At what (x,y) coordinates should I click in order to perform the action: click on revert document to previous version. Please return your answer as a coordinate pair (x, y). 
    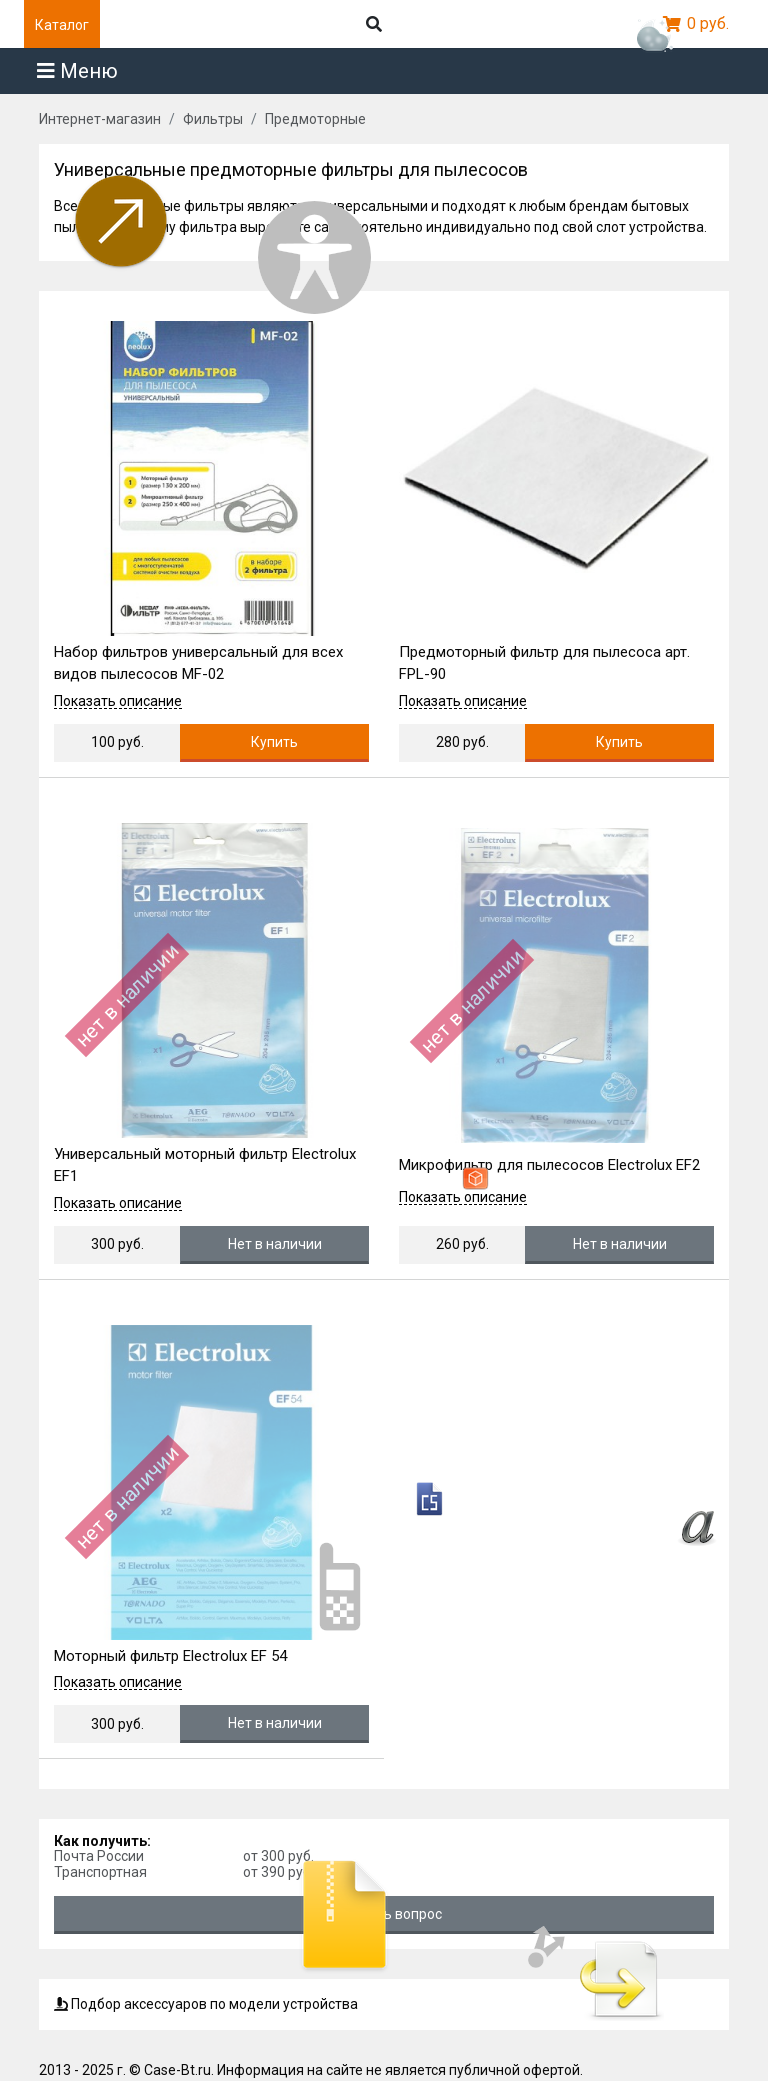
    Looking at the image, I should click on (622, 1979).